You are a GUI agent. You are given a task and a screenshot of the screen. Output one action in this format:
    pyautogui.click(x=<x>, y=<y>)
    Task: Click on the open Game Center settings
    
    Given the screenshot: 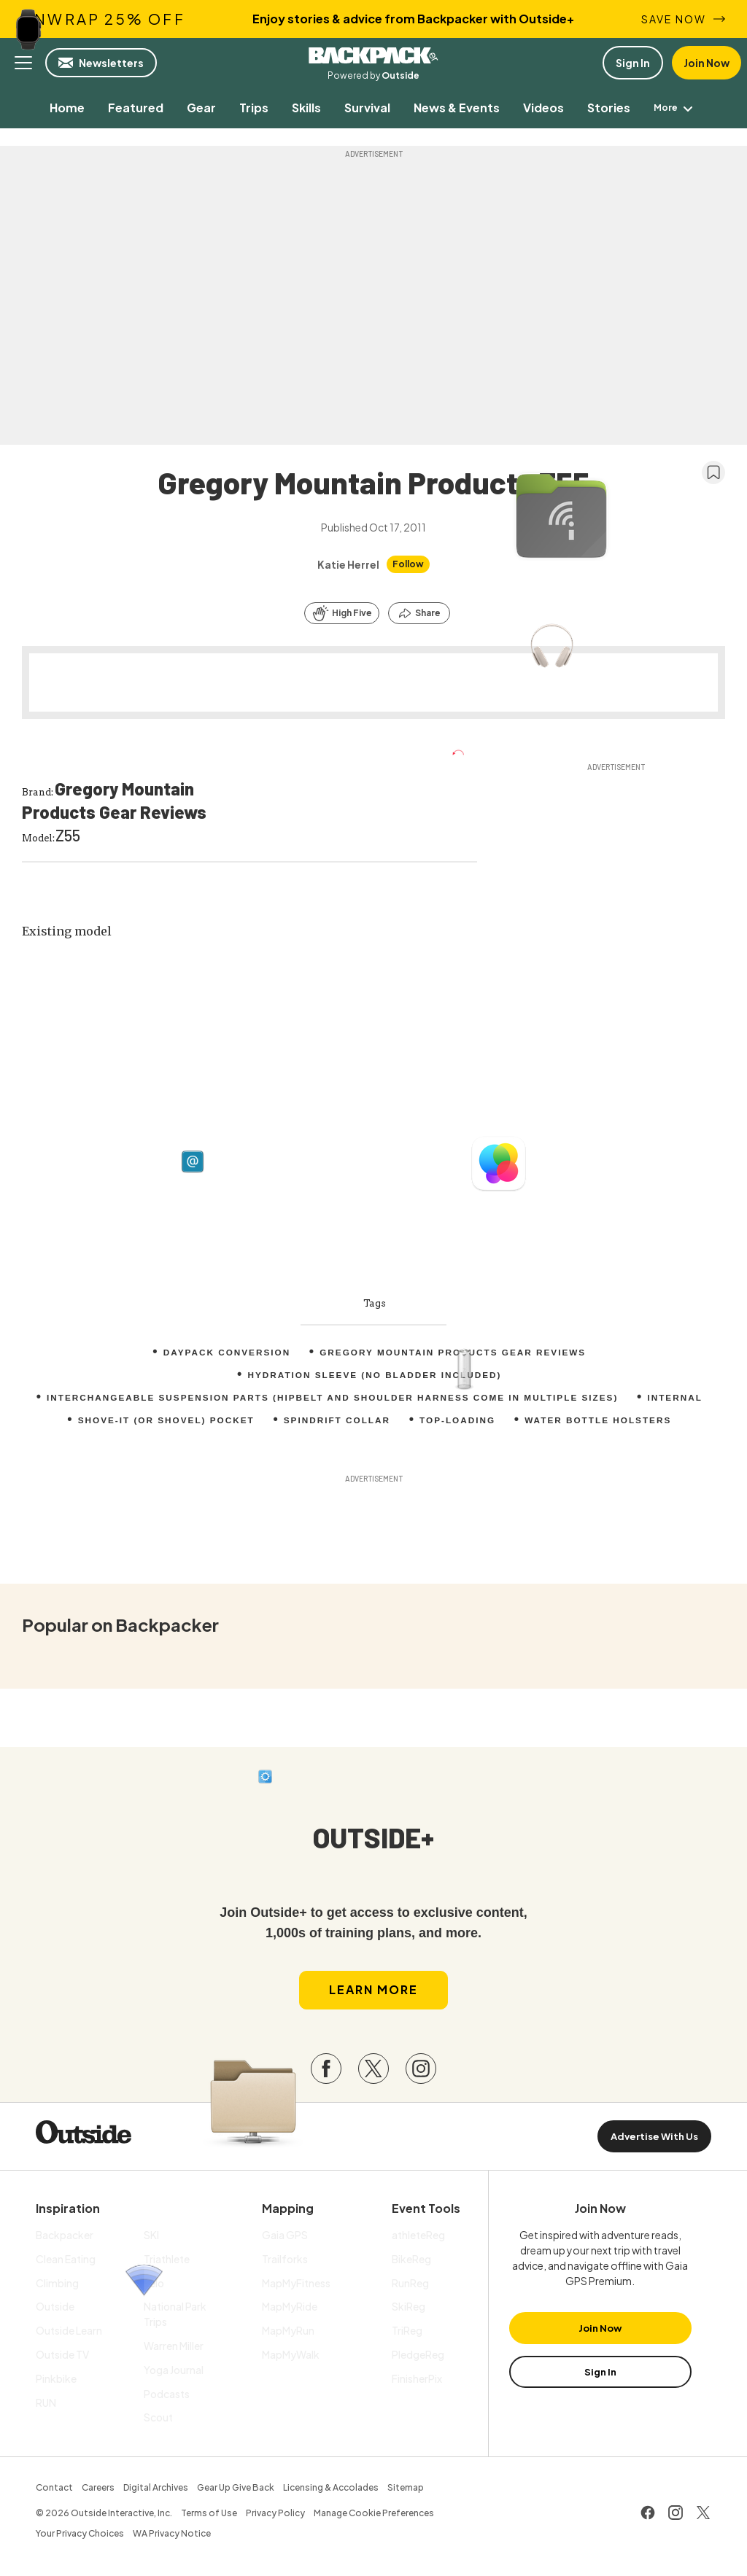 What is the action you would take?
    pyautogui.click(x=498, y=1163)
    